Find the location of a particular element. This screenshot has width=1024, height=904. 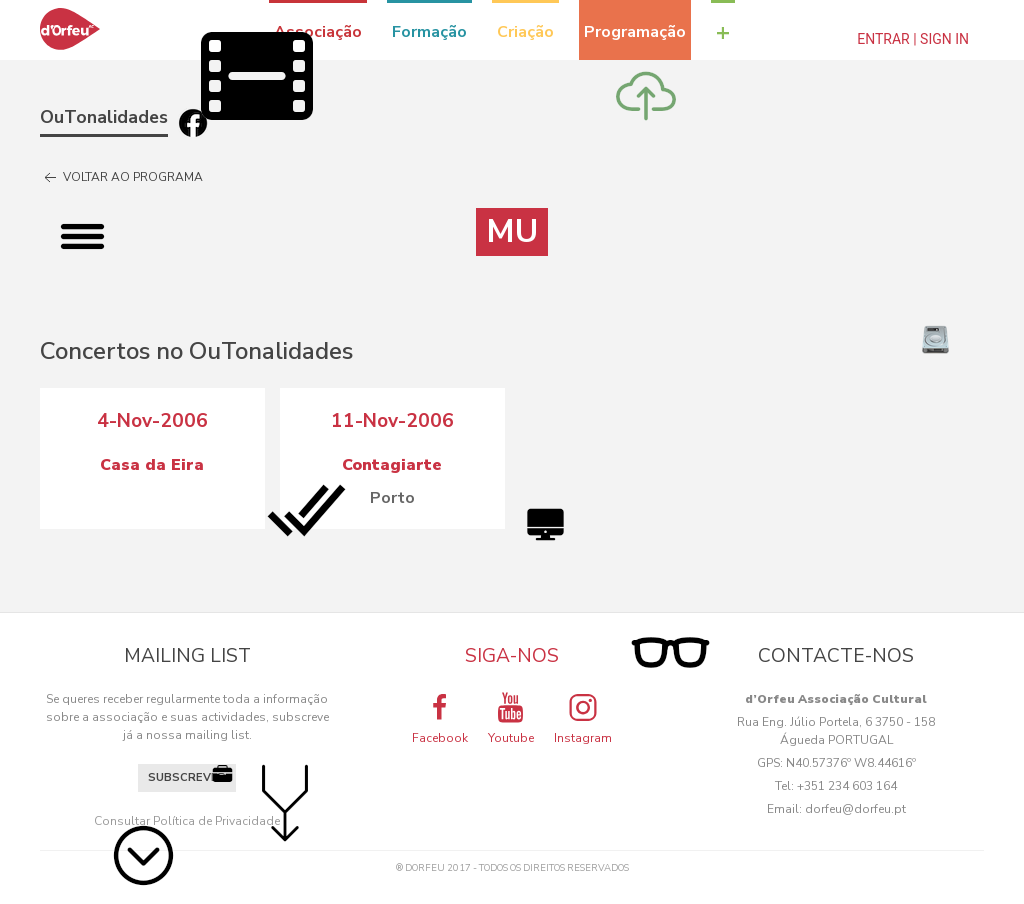

indicates message has been read or delivered is located at coordinates (306, 510).